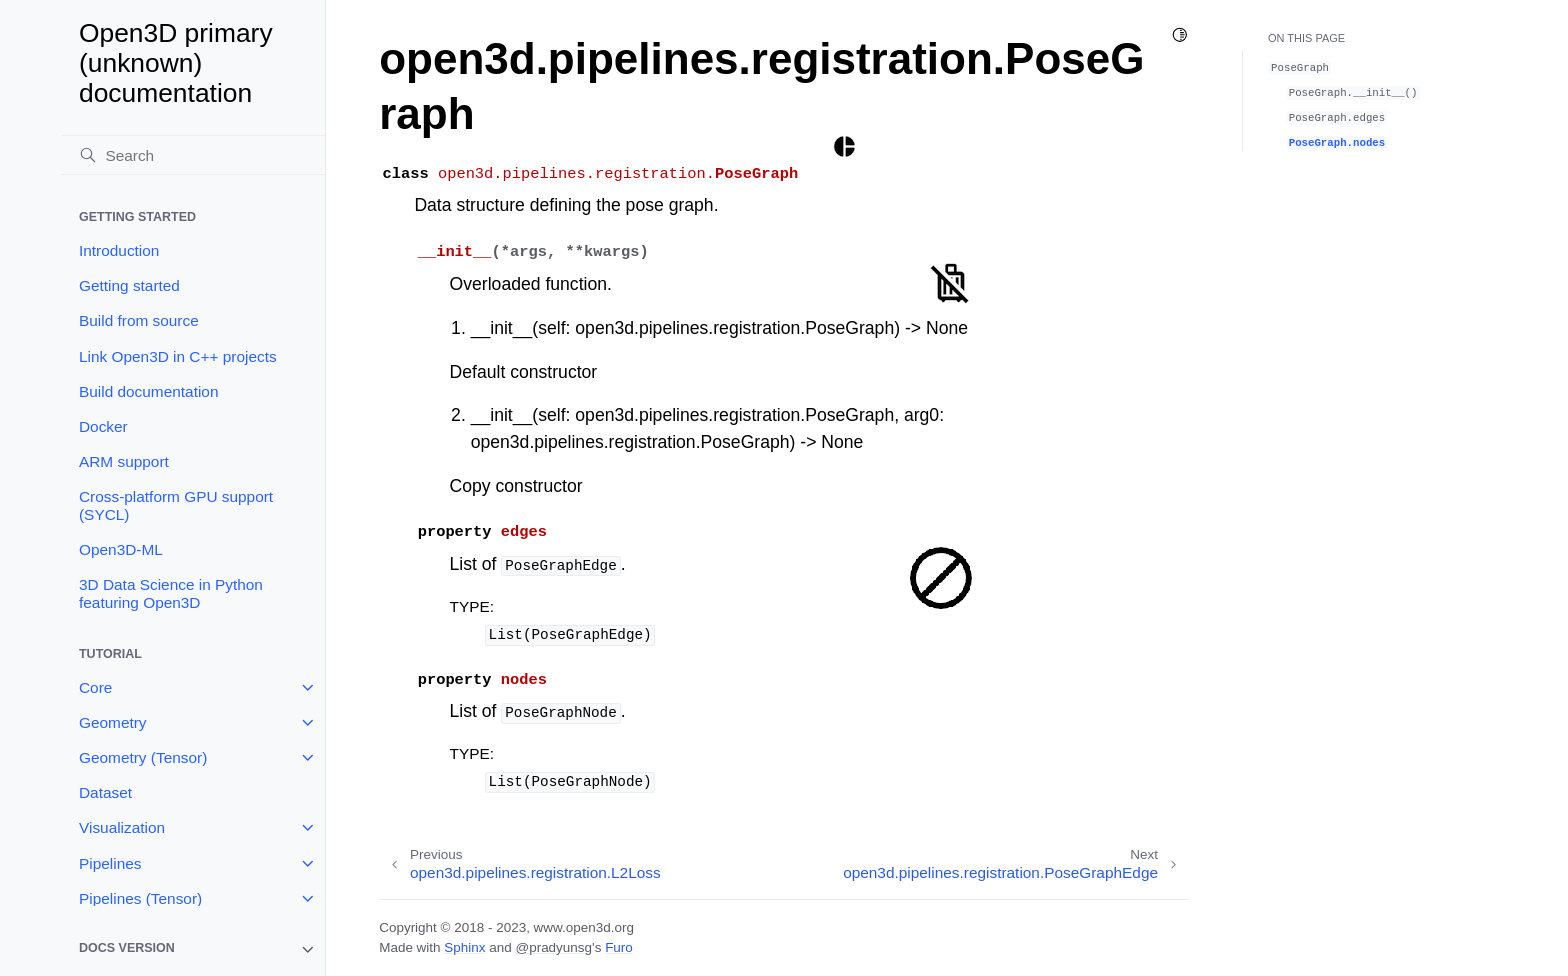  I want to click on luggage not allowed in this area, so click(951, 283).